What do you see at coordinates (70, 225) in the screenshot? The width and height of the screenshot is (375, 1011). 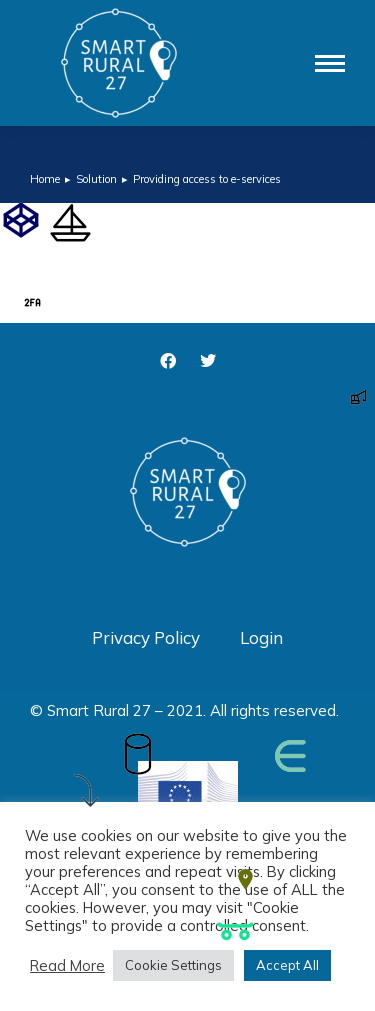 I see `access sailing or boating activities` at bounding box center [70, 225].